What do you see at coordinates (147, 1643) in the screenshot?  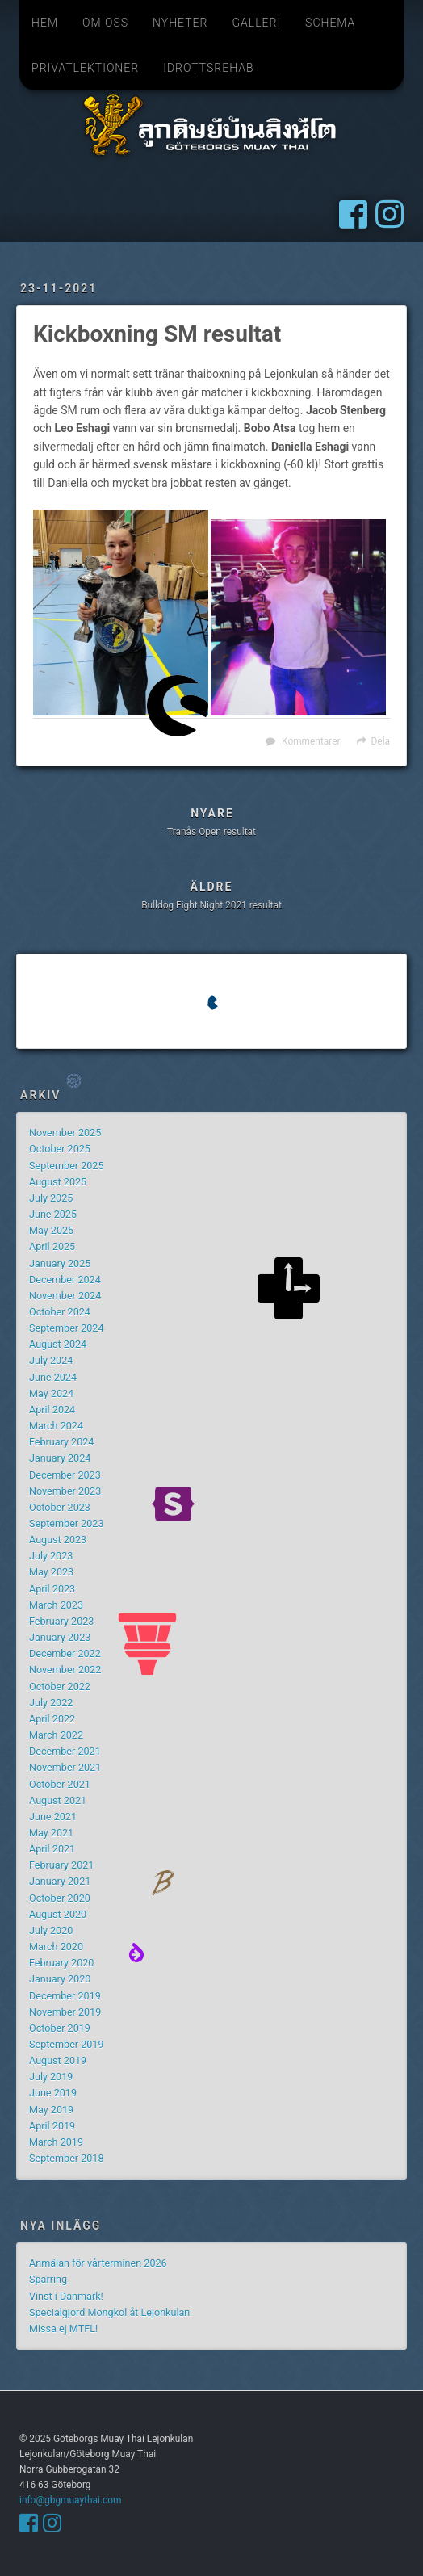 I see `tower git client app logo` at bounding box center [147, 1643].